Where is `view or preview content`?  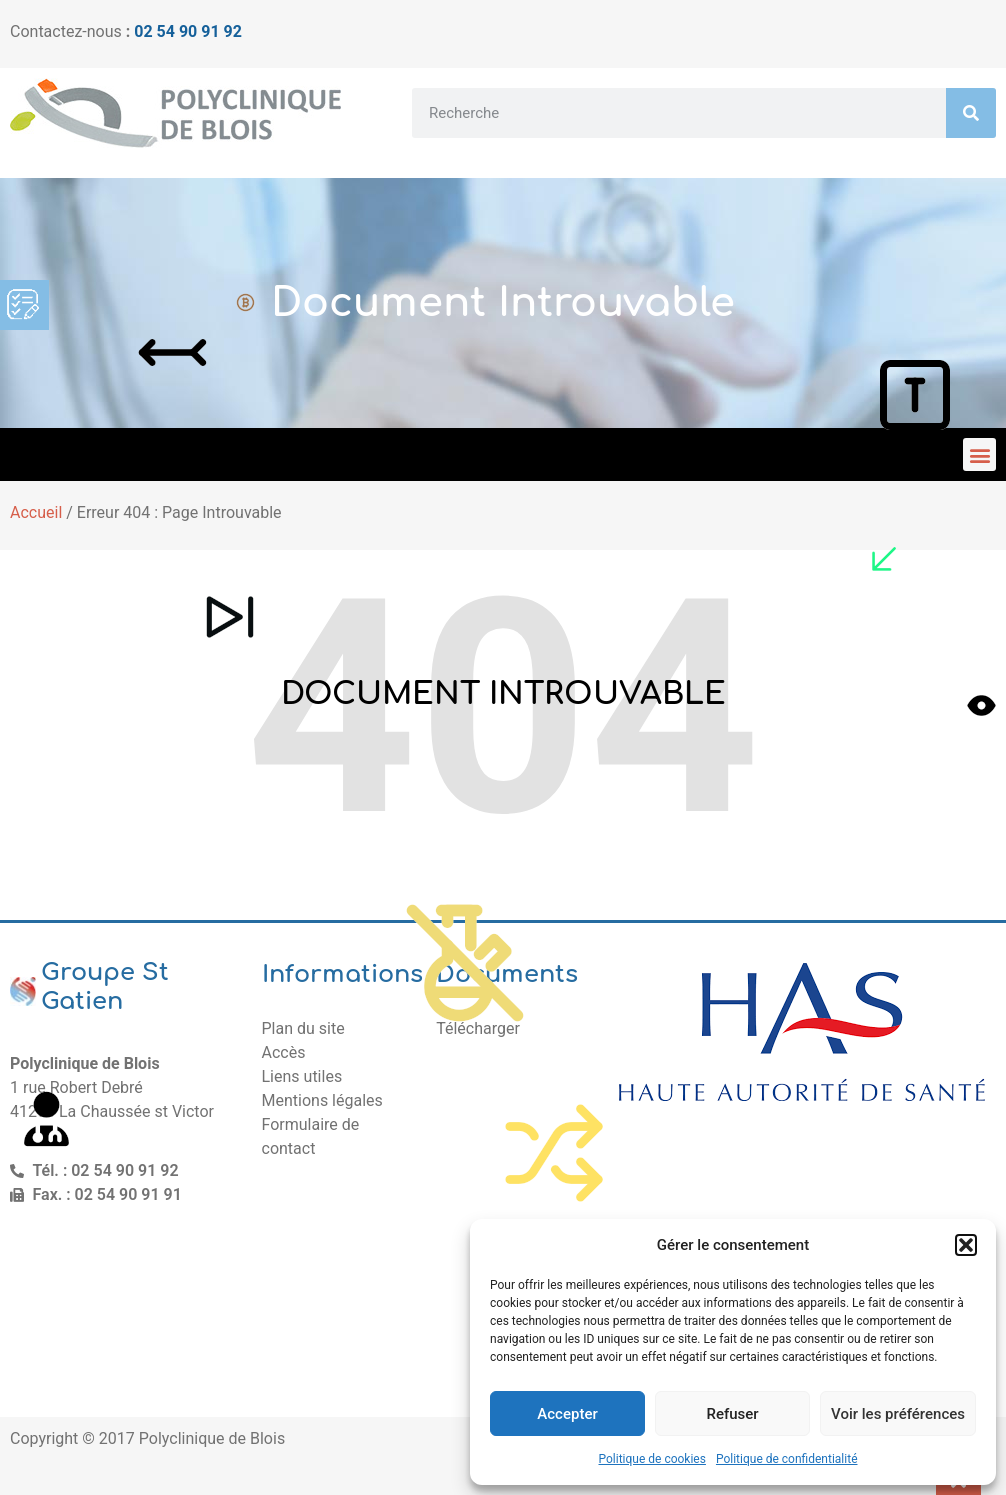
view or preview content is located at coordinates (981, 705).